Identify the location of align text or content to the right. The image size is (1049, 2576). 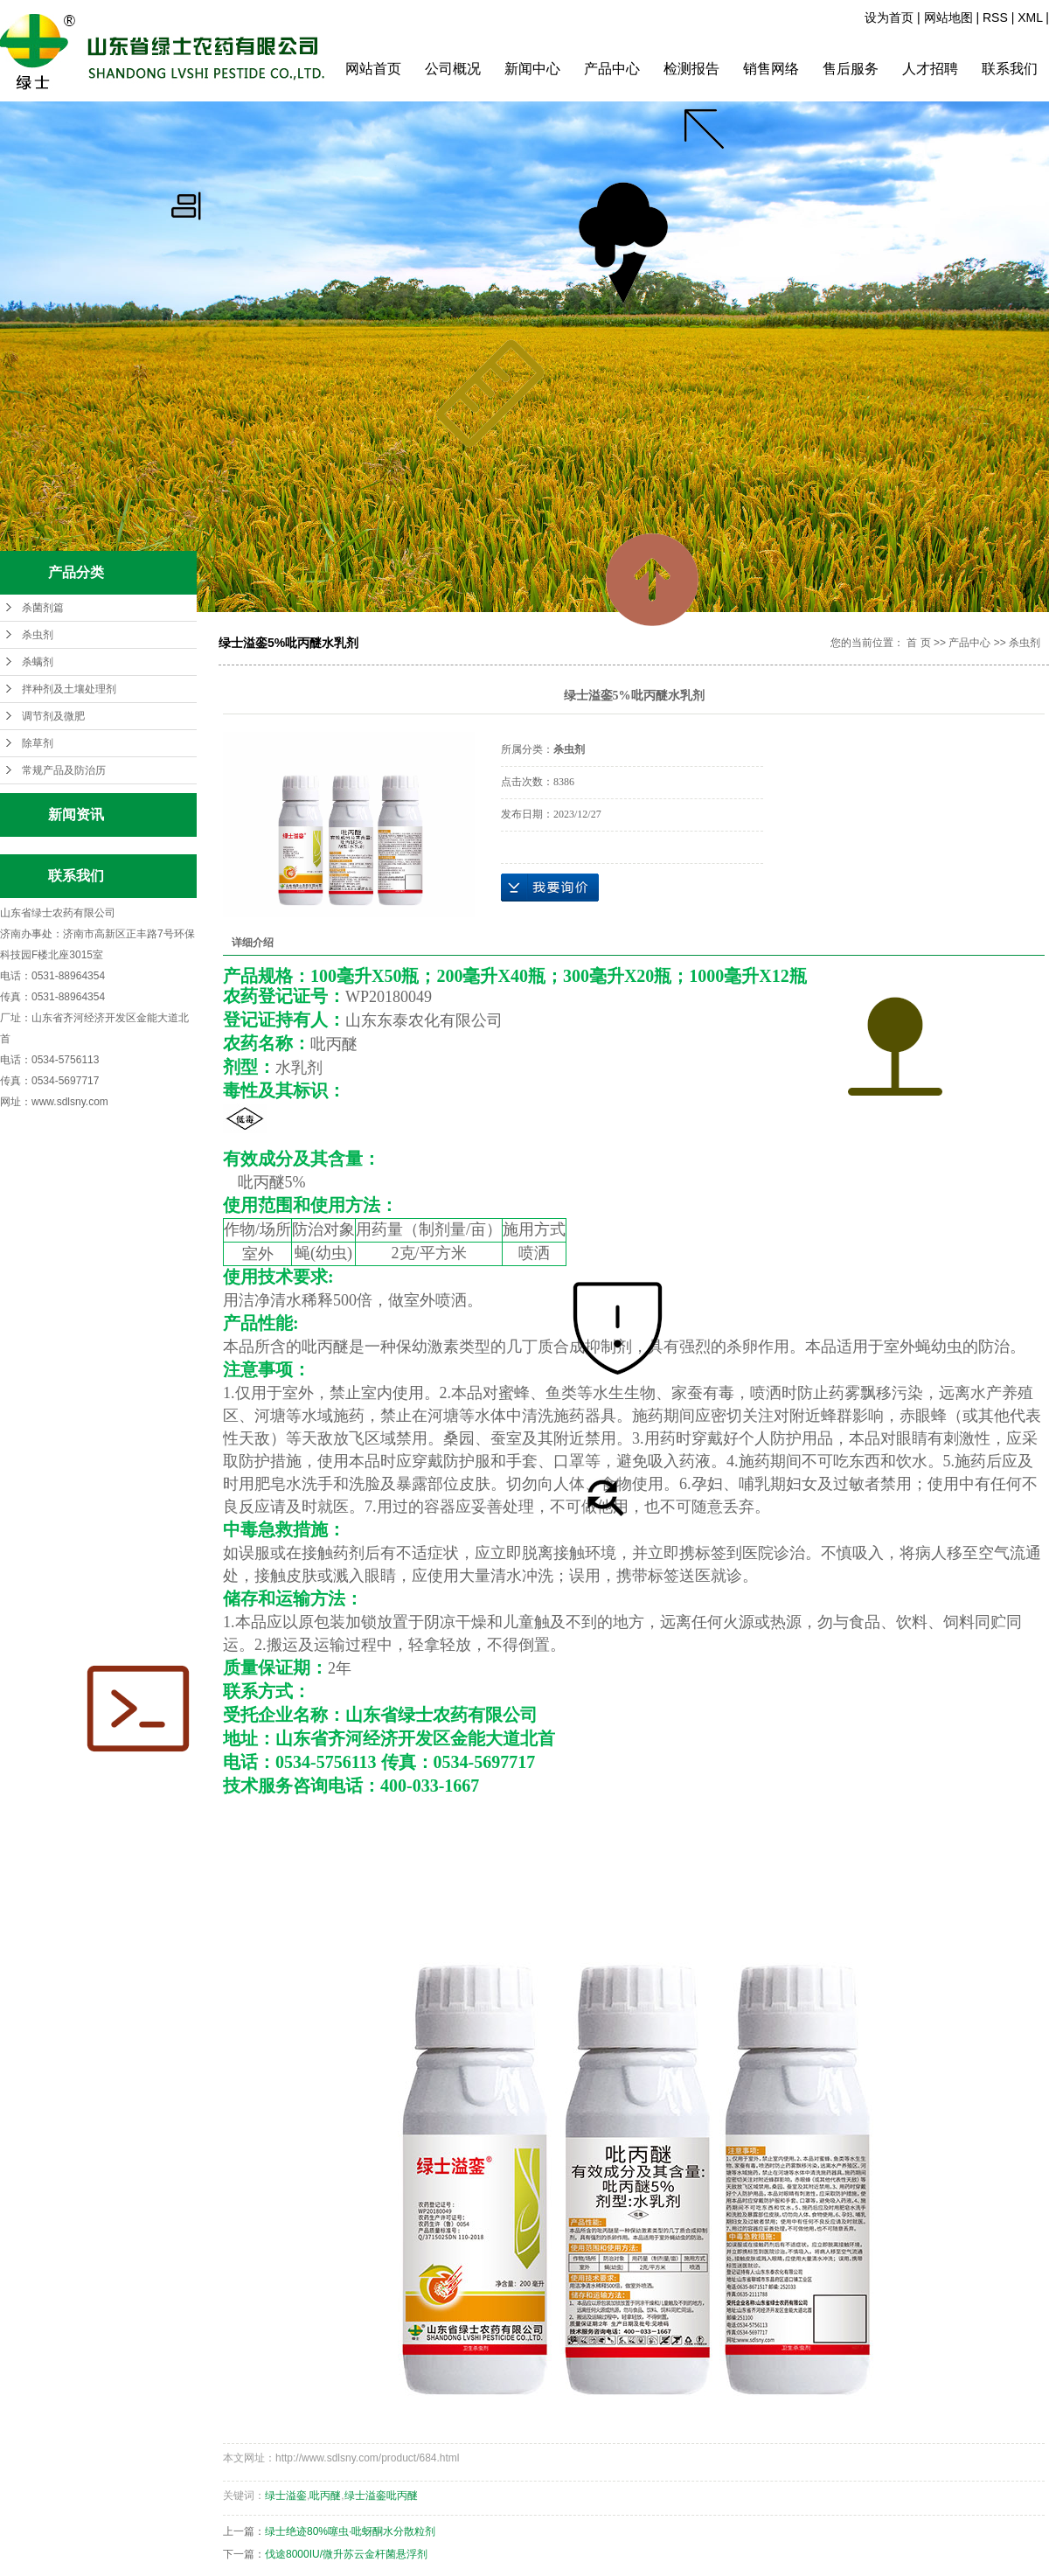
(186, 205).